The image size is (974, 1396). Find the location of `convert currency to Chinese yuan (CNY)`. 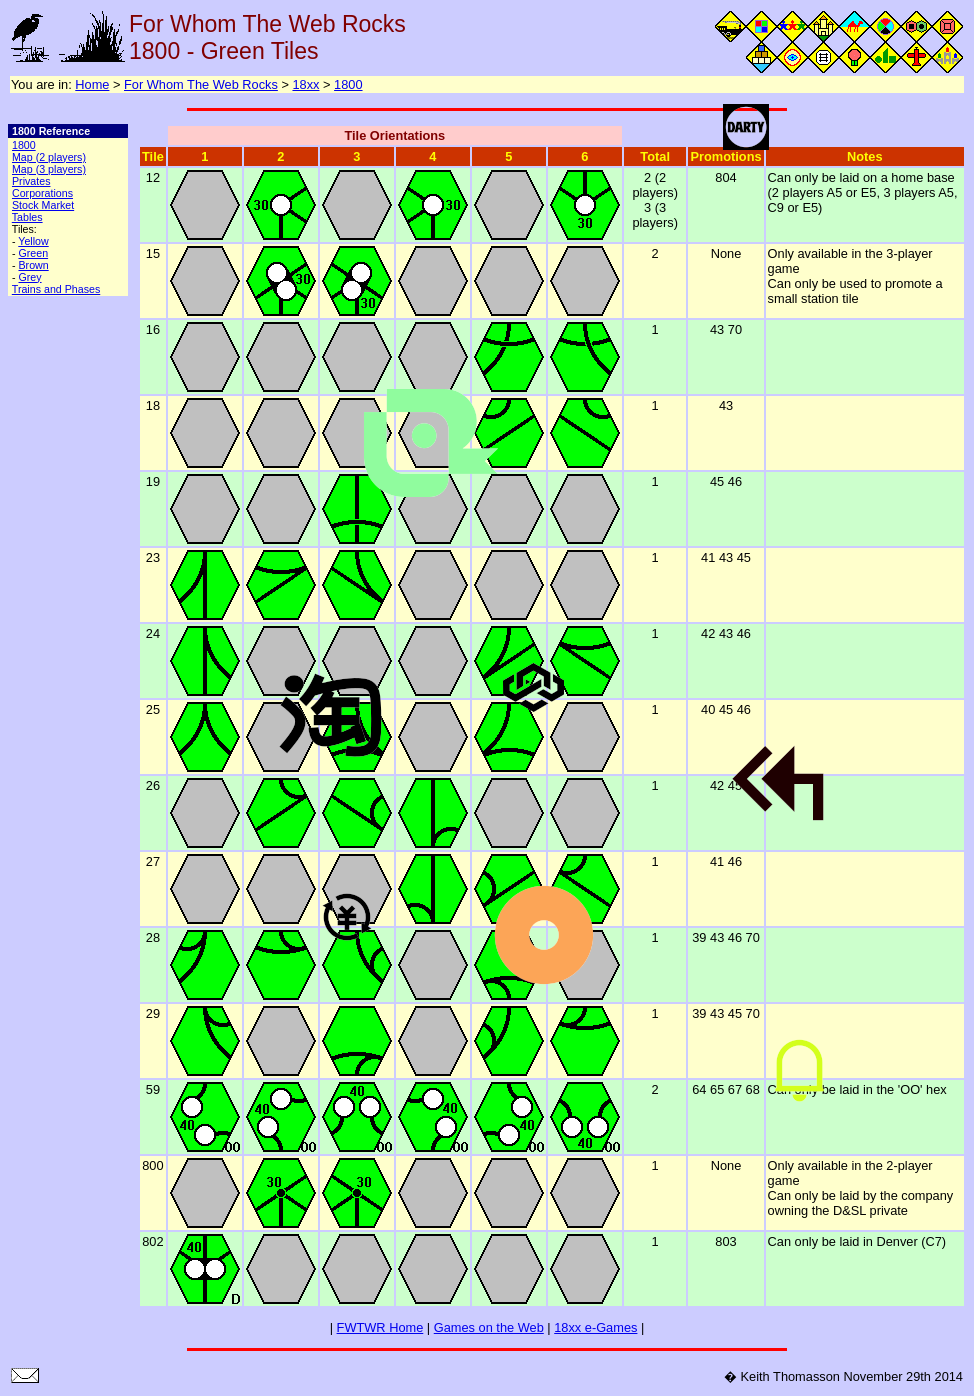

convert currency to Chinese yuan (CNY) is located at coordinates (347, 917).